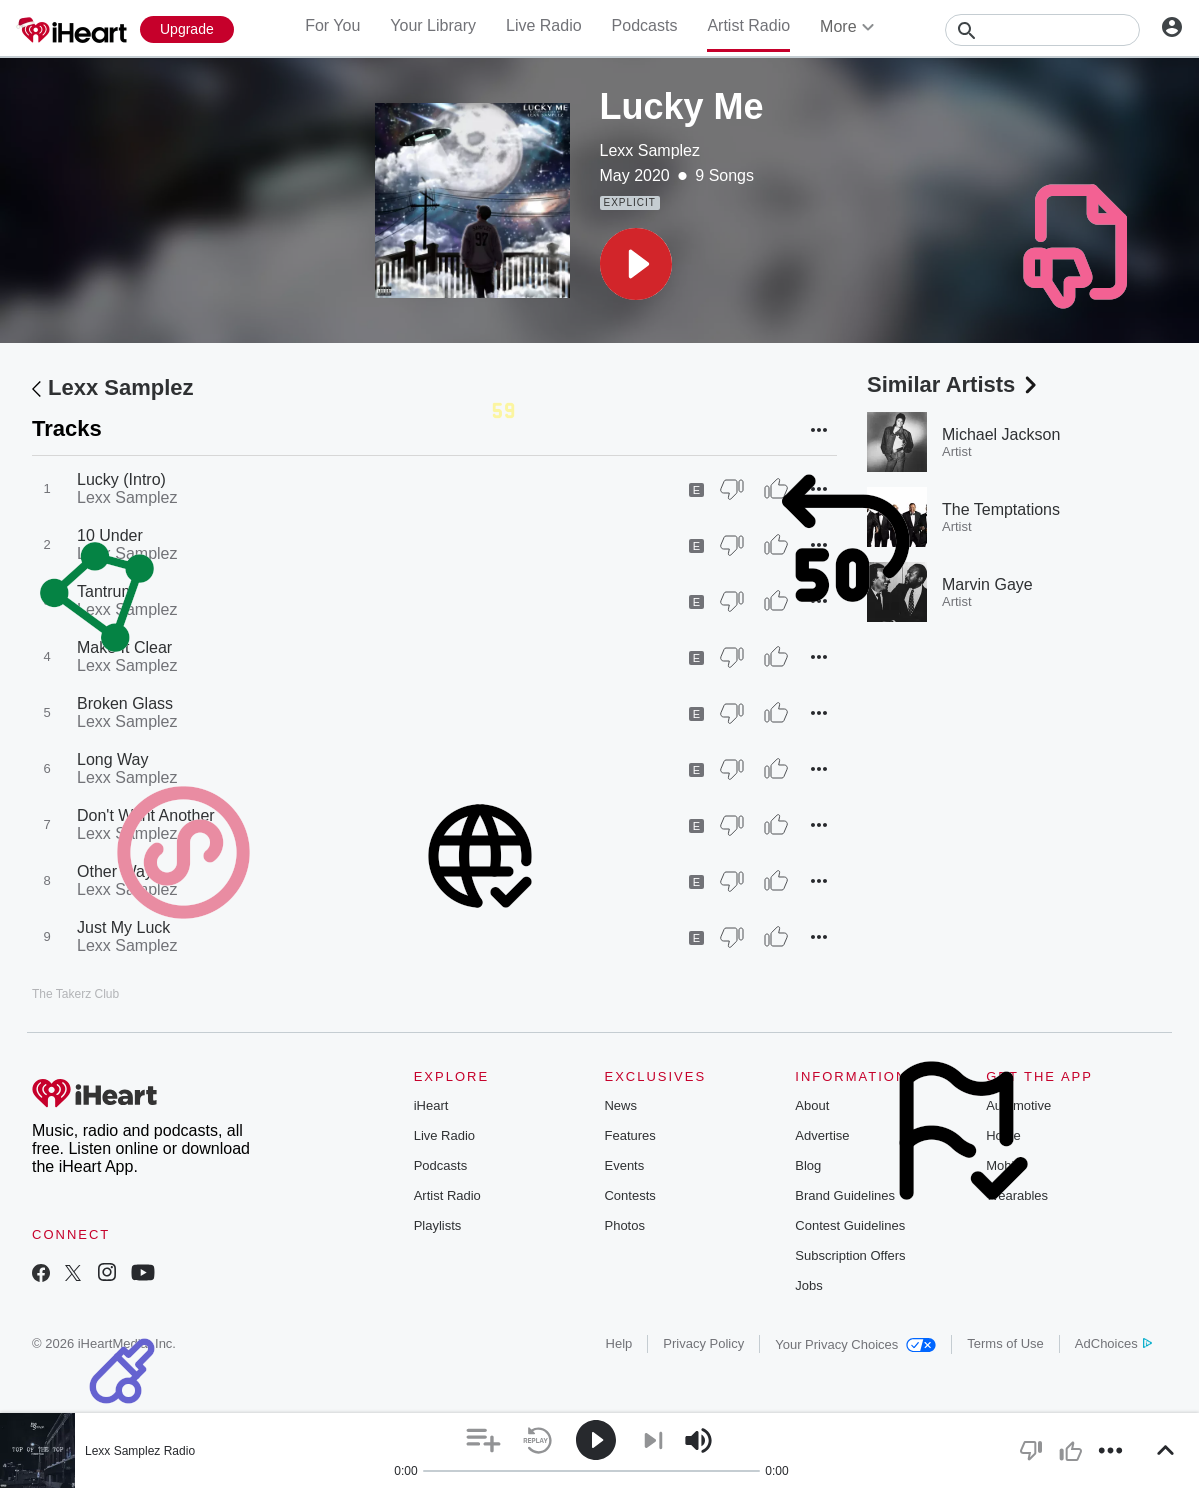  What do you see at coordinates (503, 410) in the screenshot?
I see `indicates 59 items, notifications, or count` at bounding box center [503, 410].